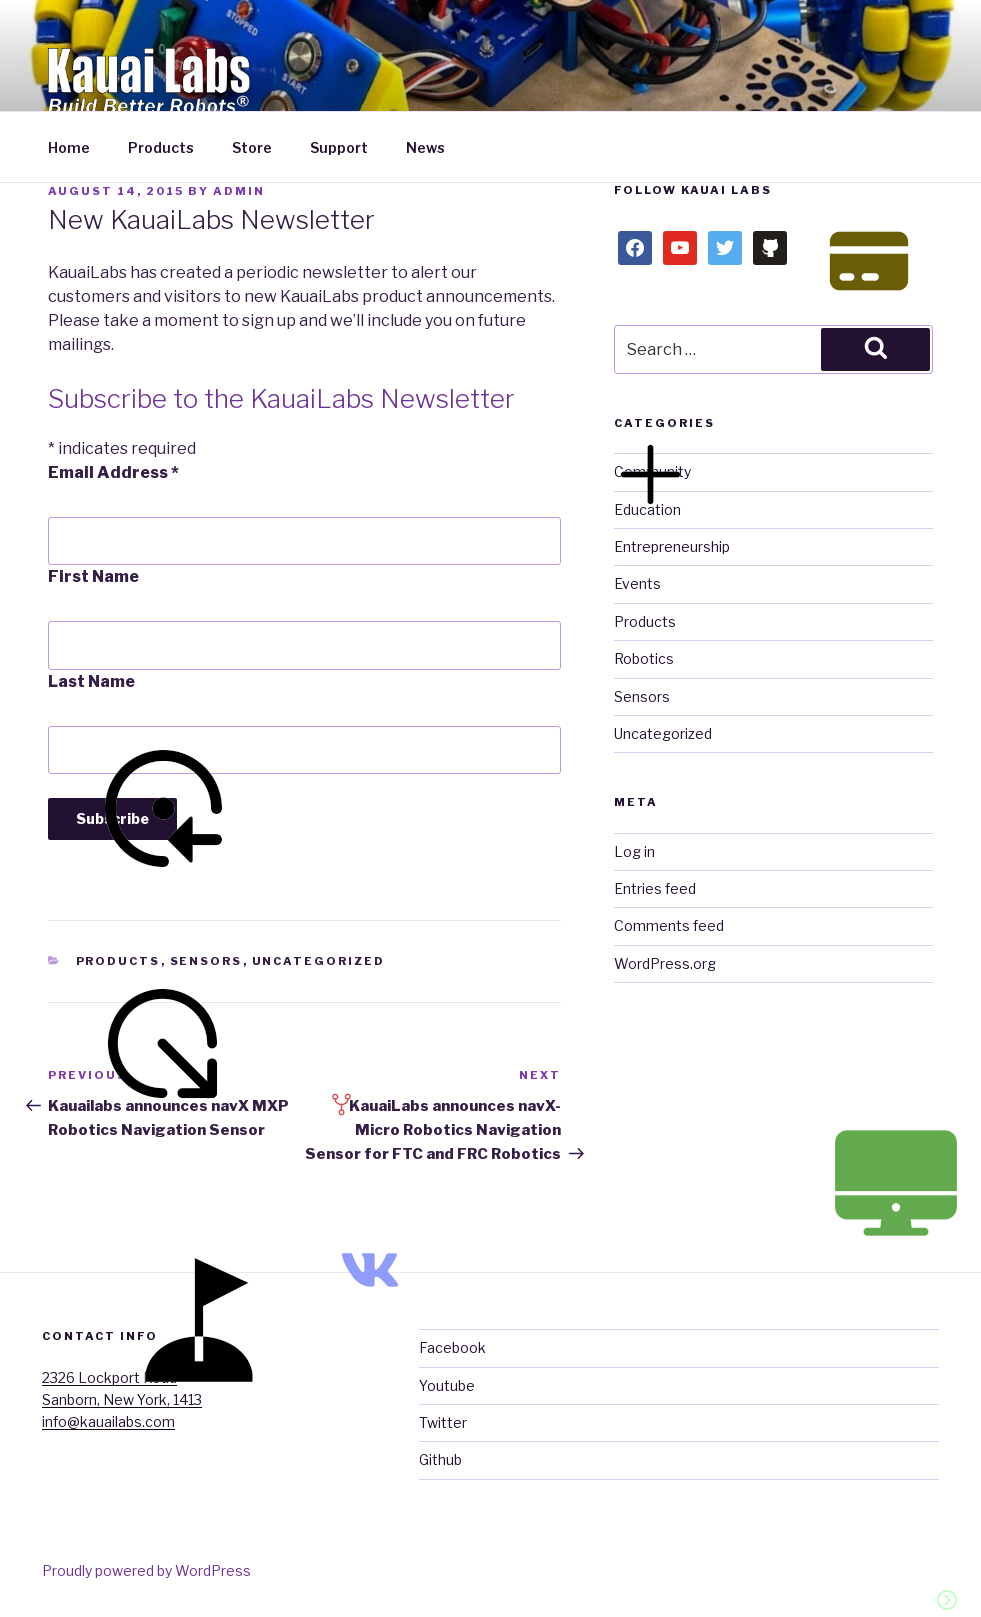 Image resolution: width=981 pixels, height=1617 pixels. I want to click on navigate to the next item or screen, so click(947, 1600).